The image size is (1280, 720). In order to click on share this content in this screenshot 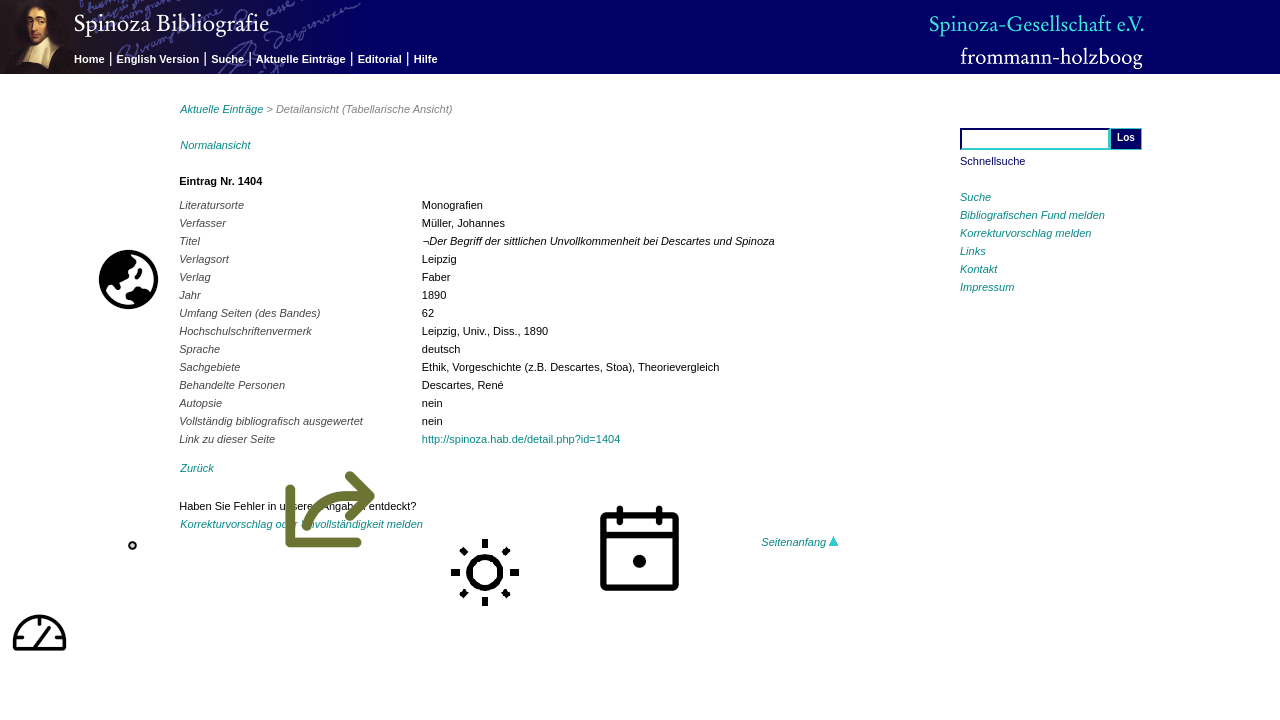, I will do `click(330, 506)`.